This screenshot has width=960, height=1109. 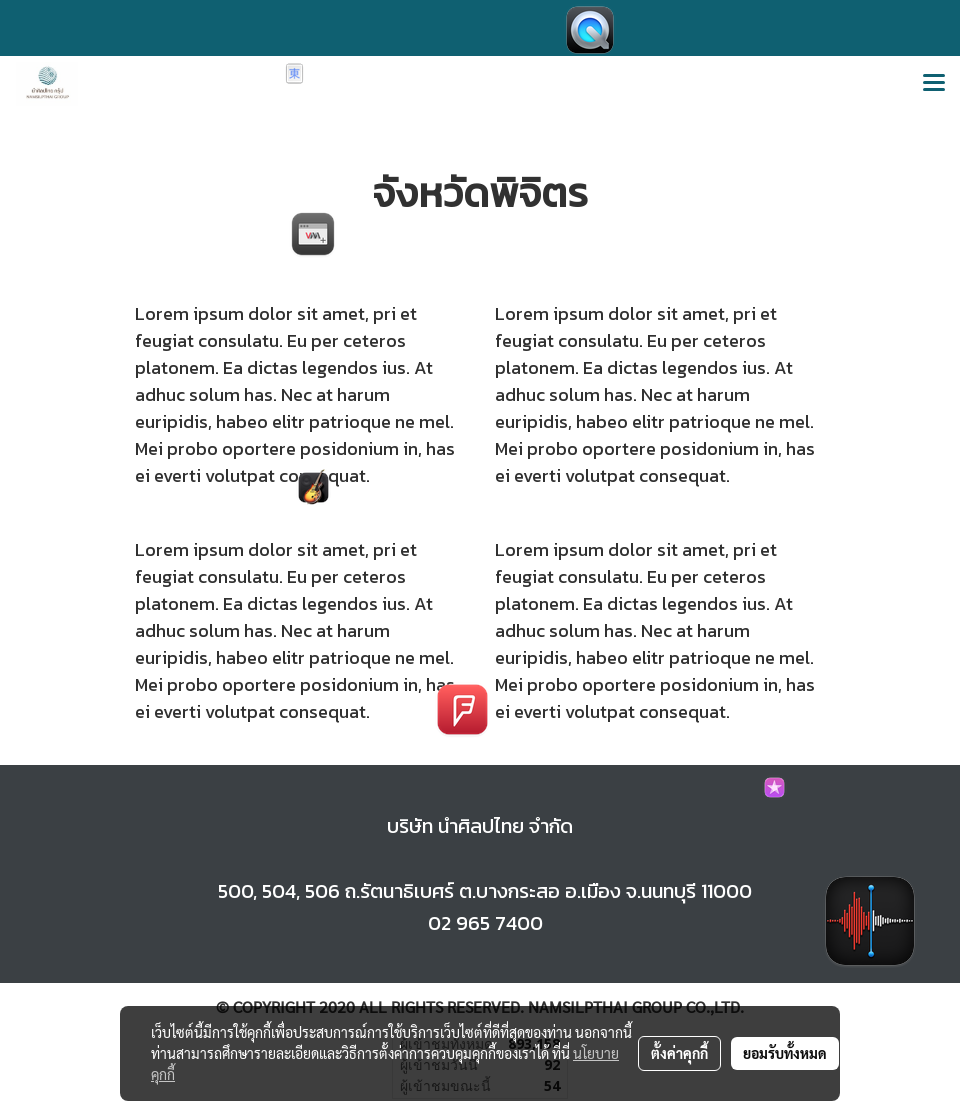 I want to click on open the voice memos app, so click(x=870, y=921).